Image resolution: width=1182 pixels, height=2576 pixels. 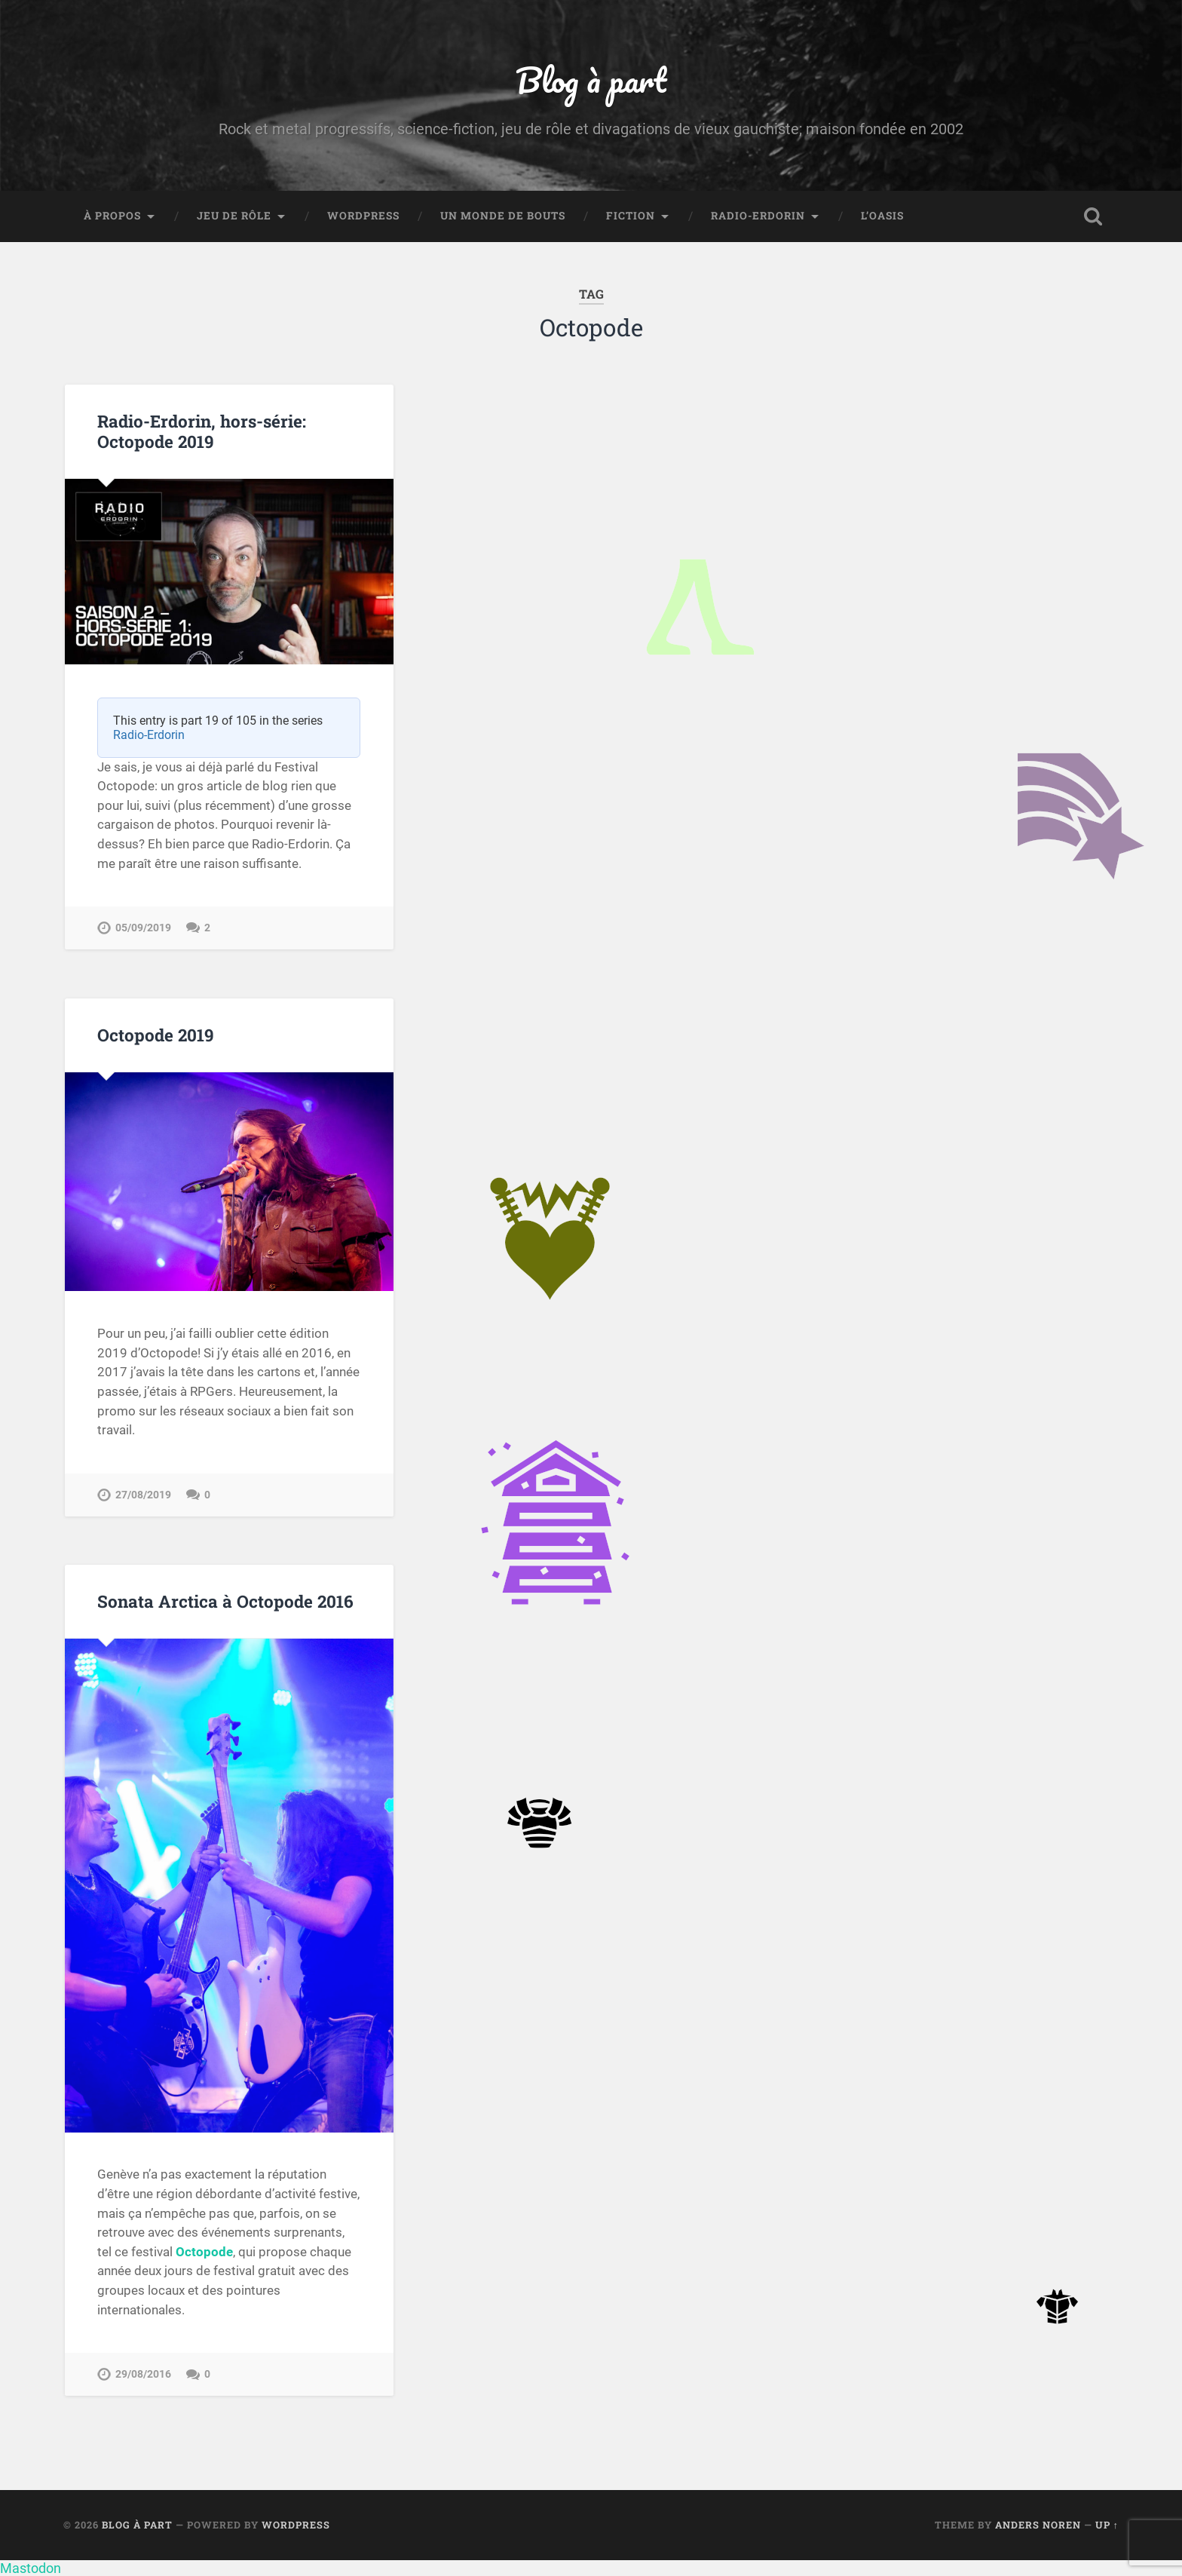 I want to click on indicates walking or movement action, so click(x=700, y=607).